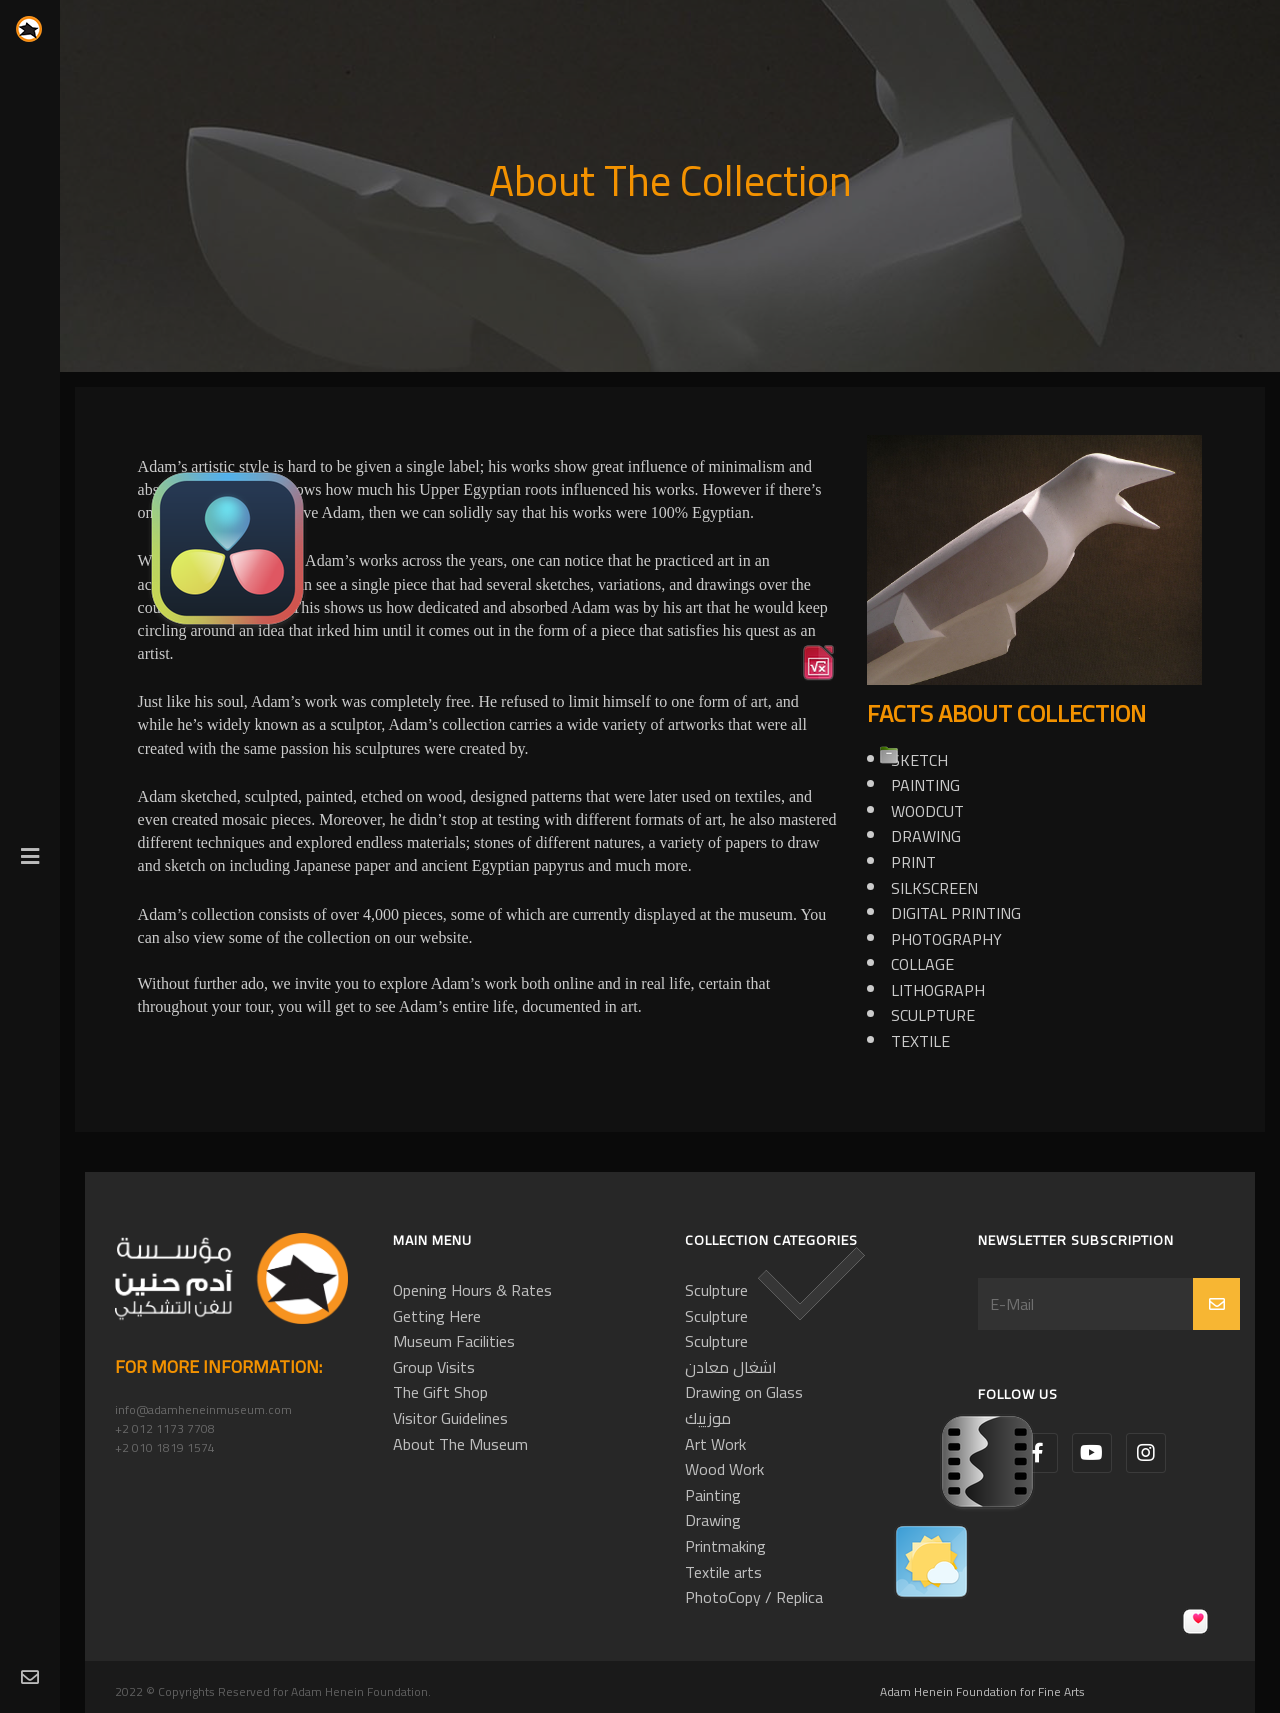  I want to click on open flowblade video editor, so click(987, 1461).